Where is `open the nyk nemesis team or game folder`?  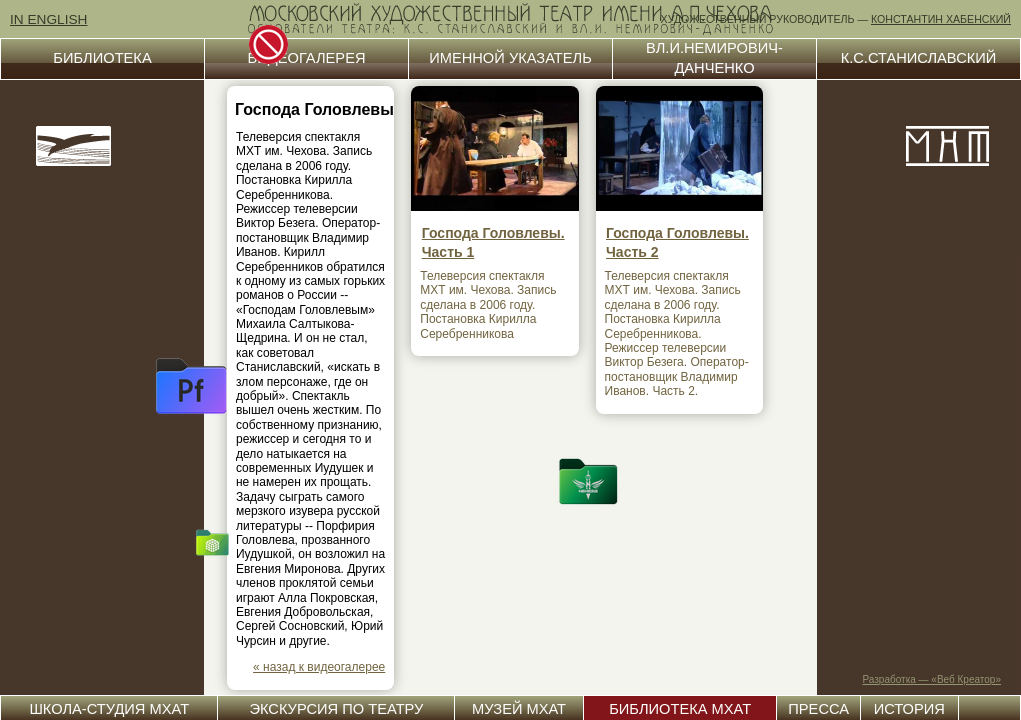
open the nyk nemesis team or game folder is located at coordinates (588, 483).